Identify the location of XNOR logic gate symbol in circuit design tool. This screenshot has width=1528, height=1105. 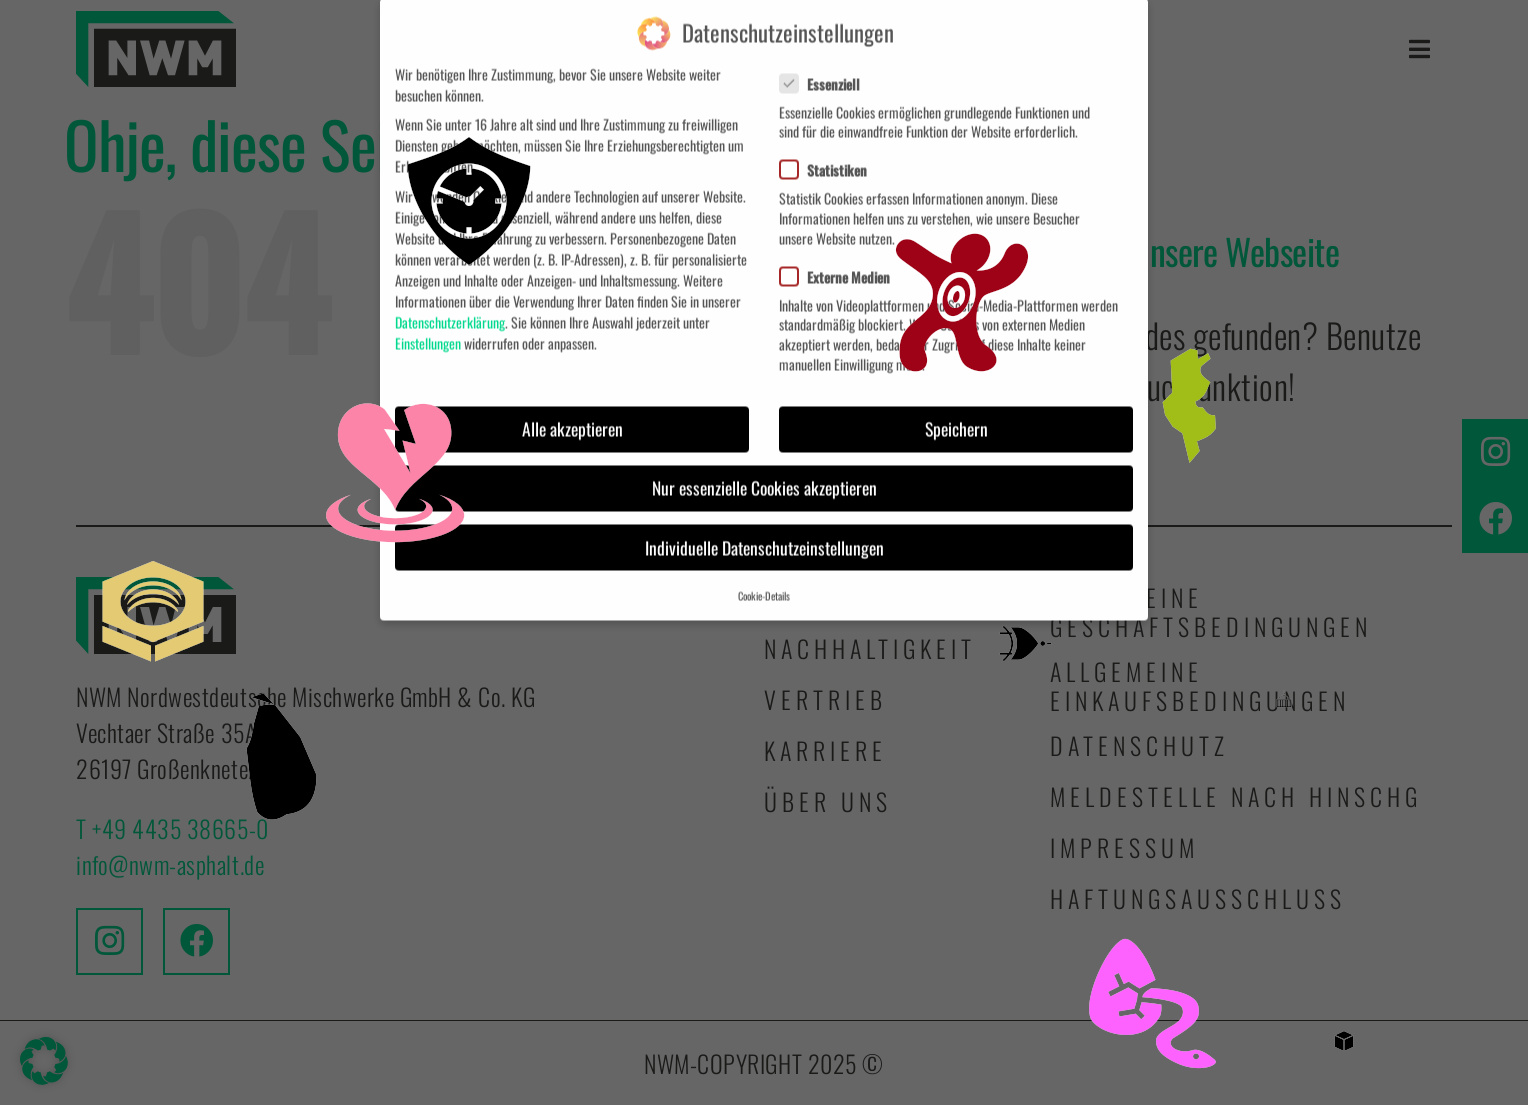
(1025, 643).